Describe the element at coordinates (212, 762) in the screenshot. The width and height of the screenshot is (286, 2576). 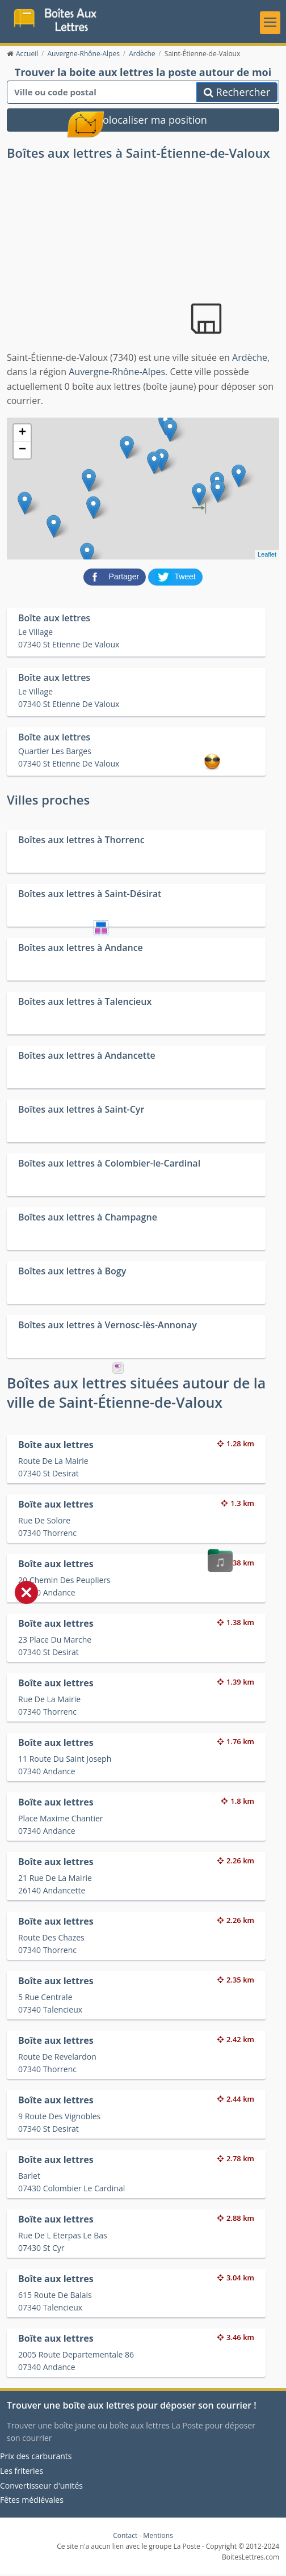
I see `indicates a "cool" or confident mood in messaging` at that location.